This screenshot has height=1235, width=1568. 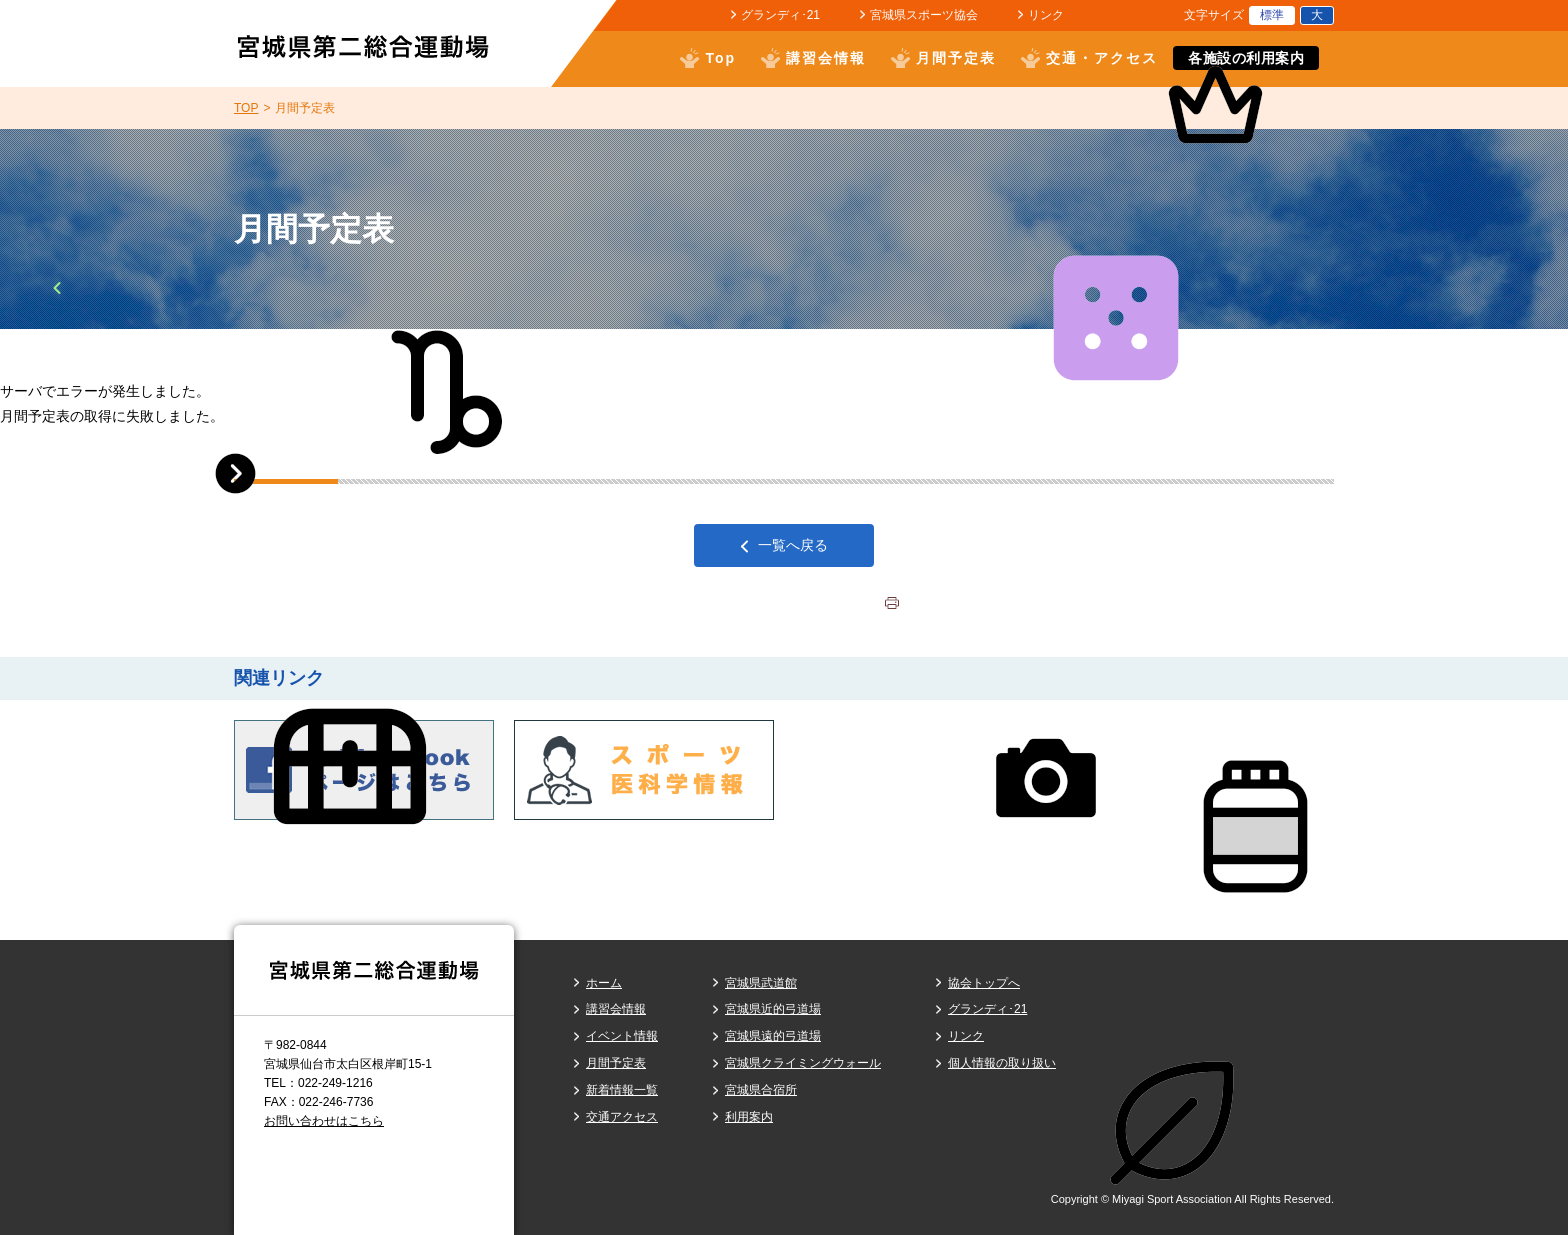 What do you see at coordinates (892, 603) in the screenshot?
I see `print the current document` at bounding box center [892, 603].